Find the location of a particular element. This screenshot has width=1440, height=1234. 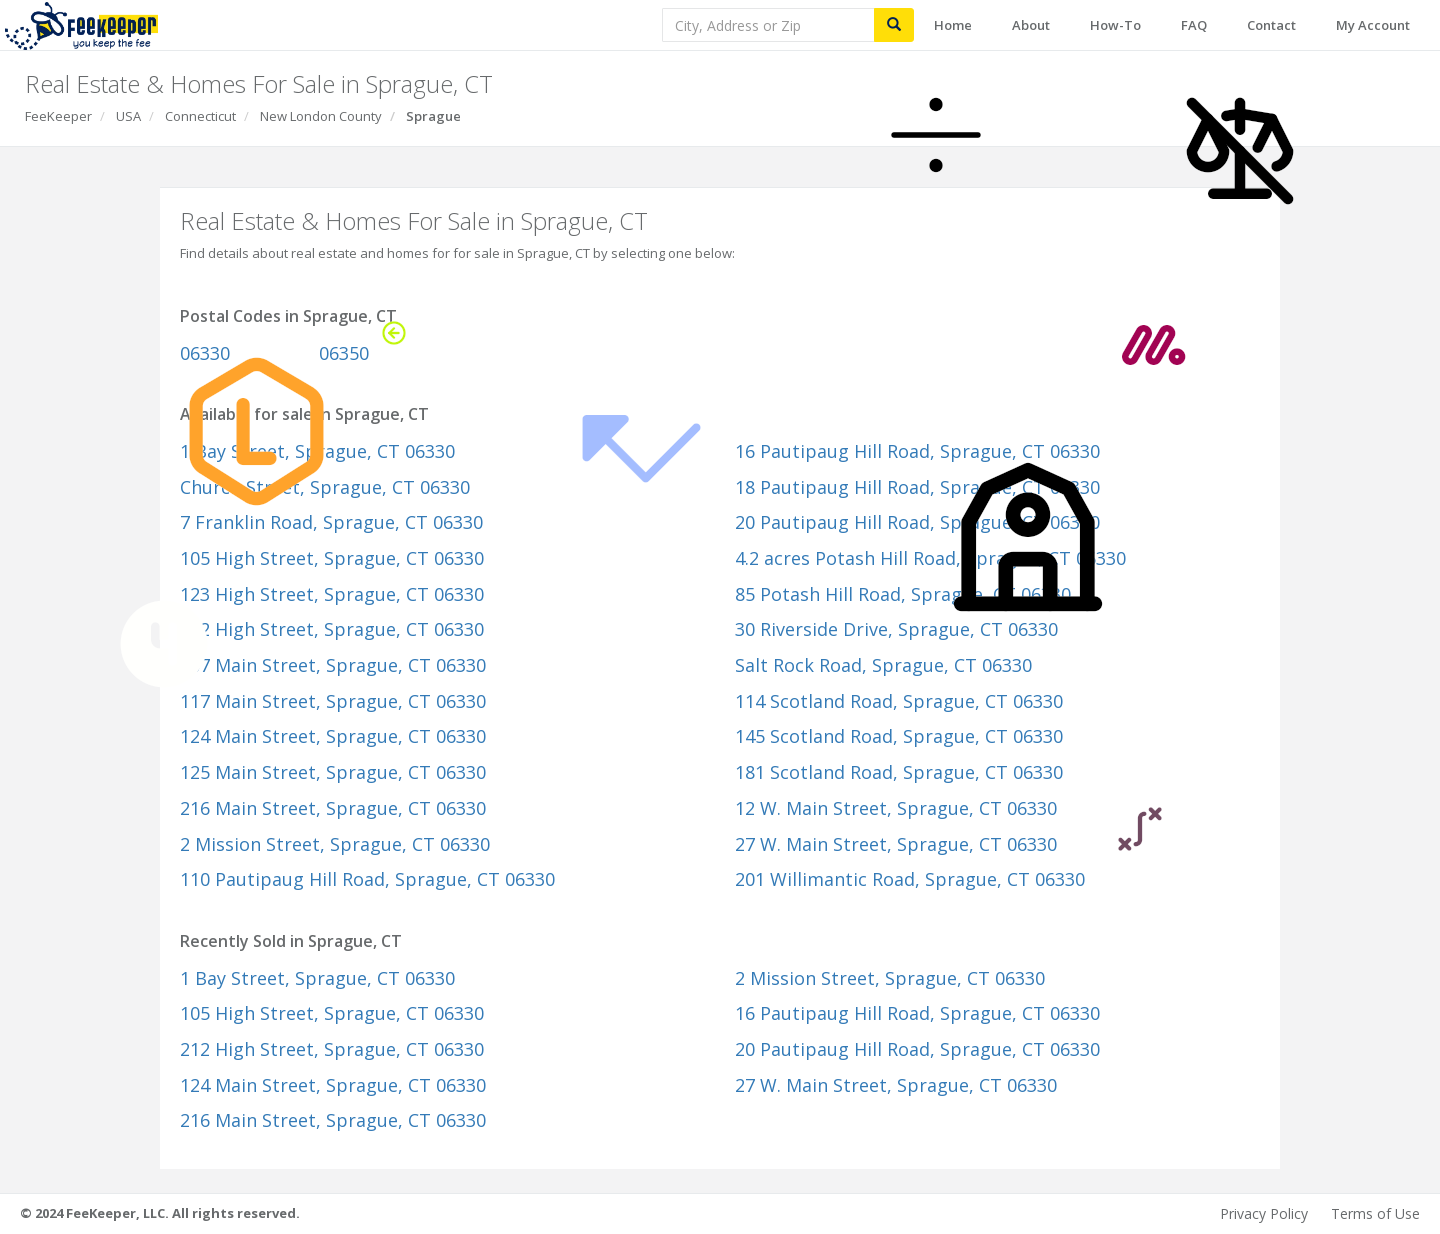

go back or return to previous step is located at coordinates (641, 444).